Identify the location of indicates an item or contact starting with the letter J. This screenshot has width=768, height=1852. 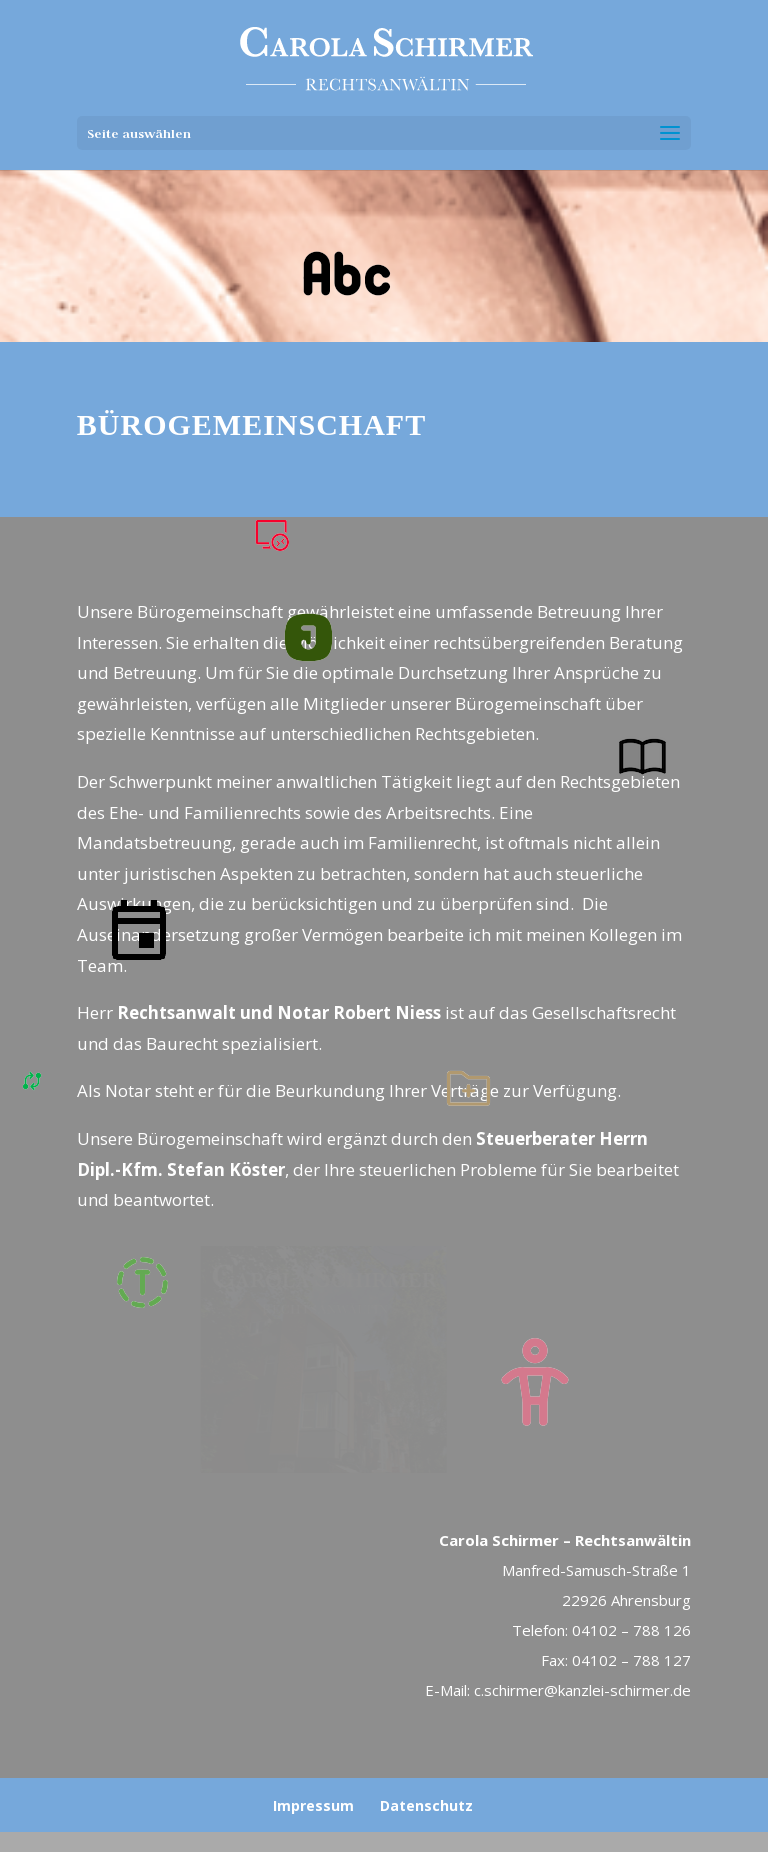
(308, 637).